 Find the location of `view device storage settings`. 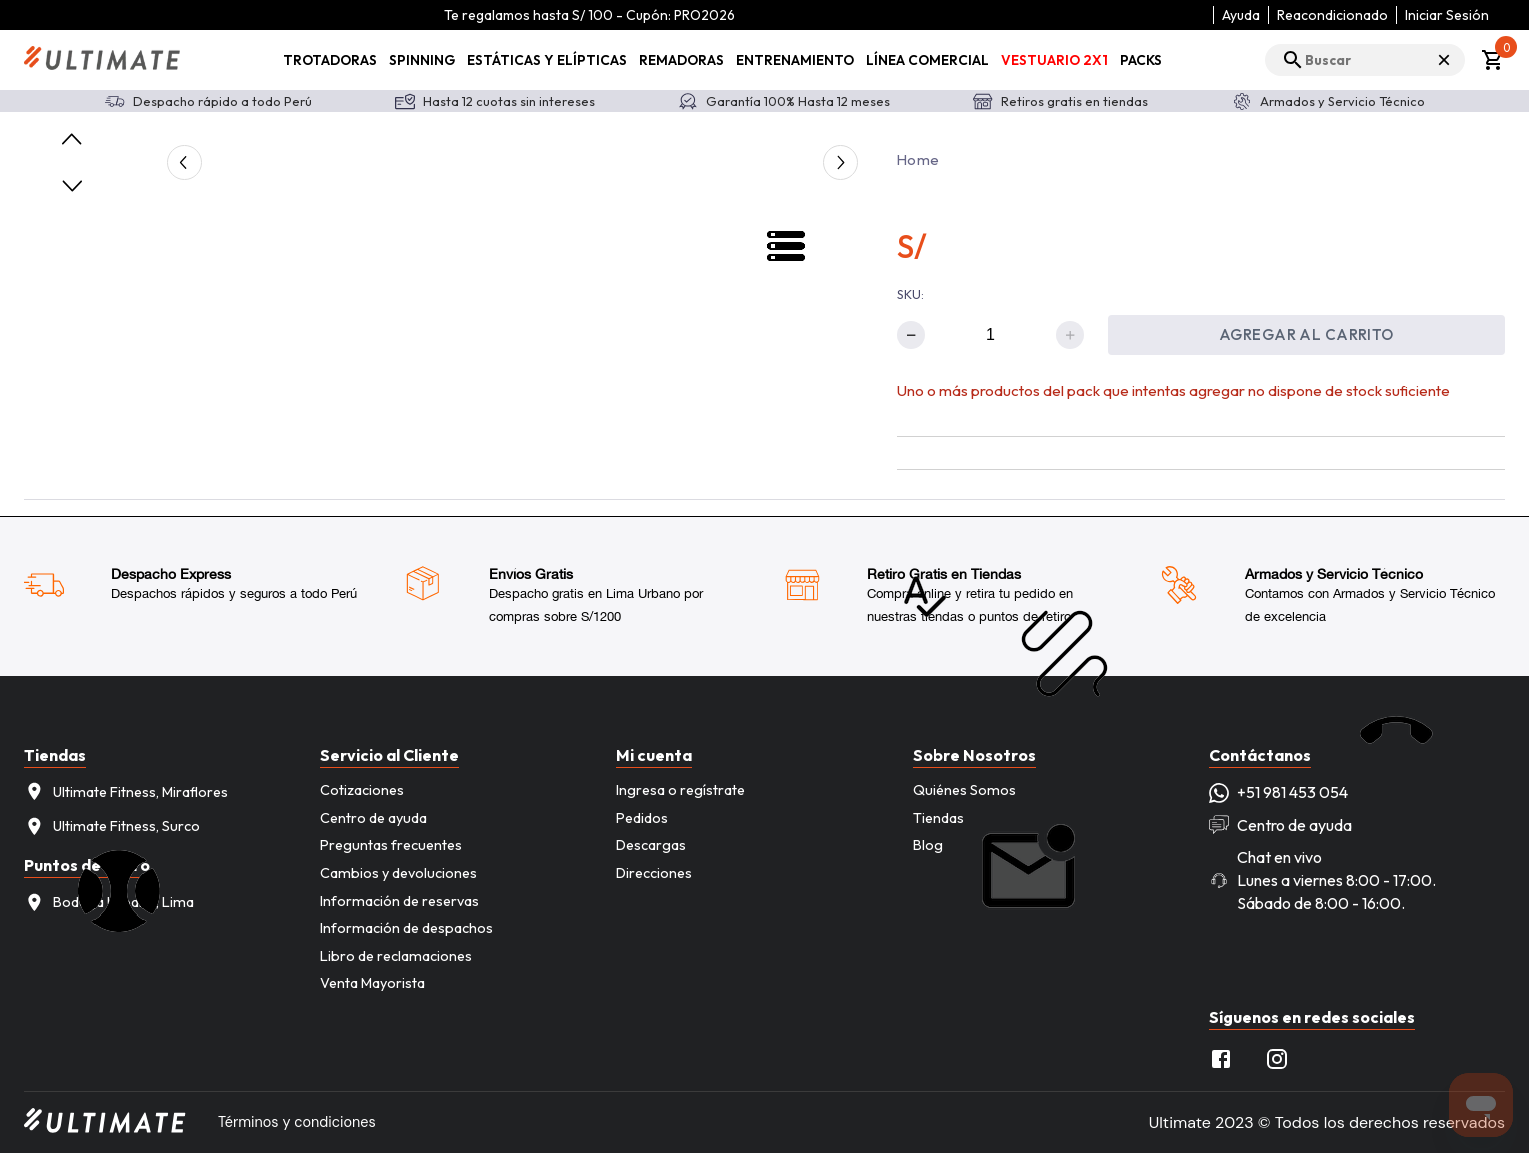

view device storage settings is located at coordinates (786, 246).